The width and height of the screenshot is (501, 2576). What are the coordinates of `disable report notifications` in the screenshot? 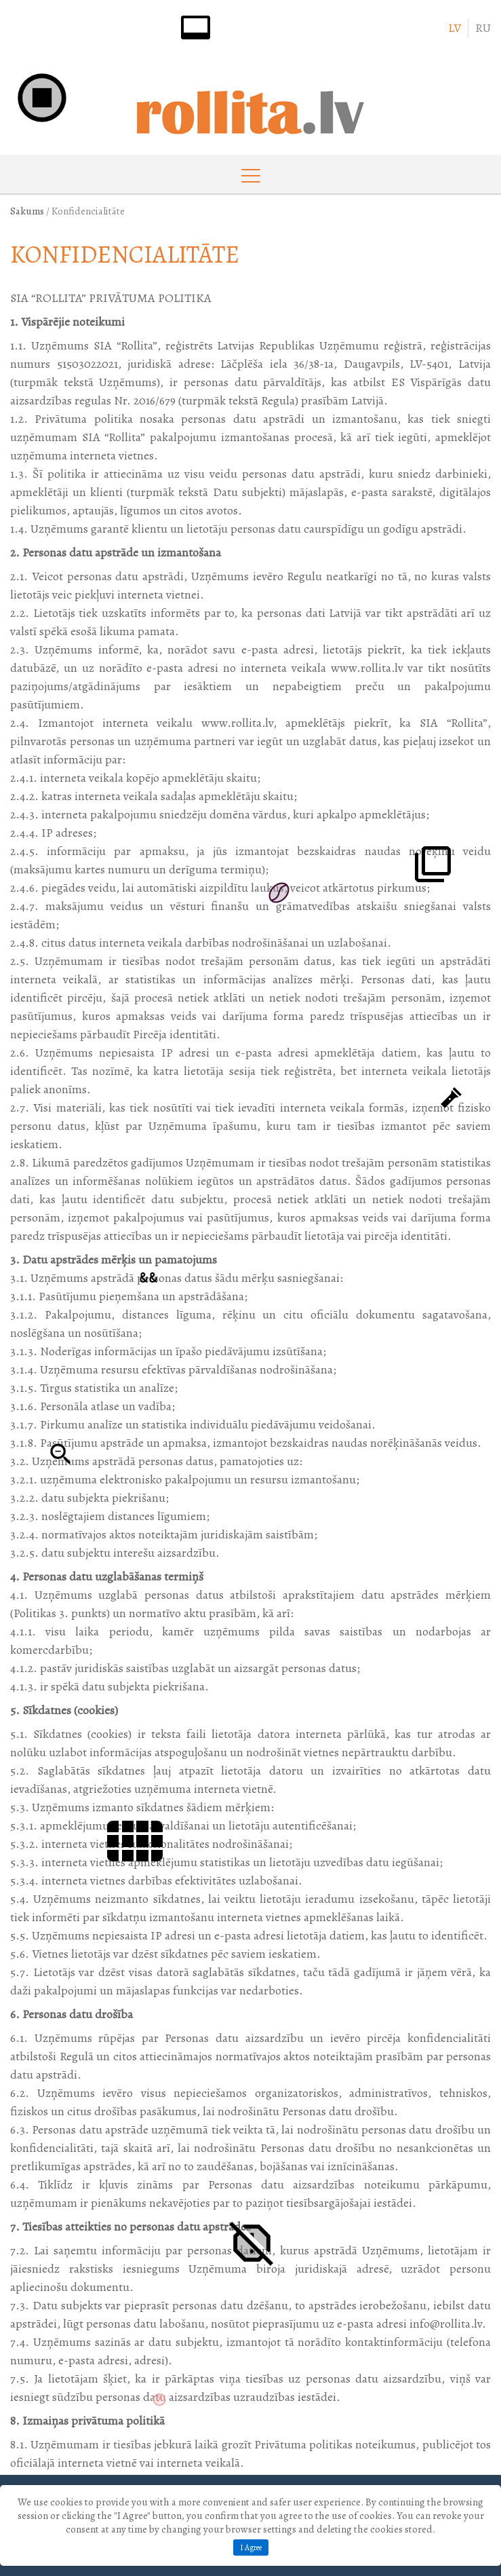 It's located at (252, 2243).